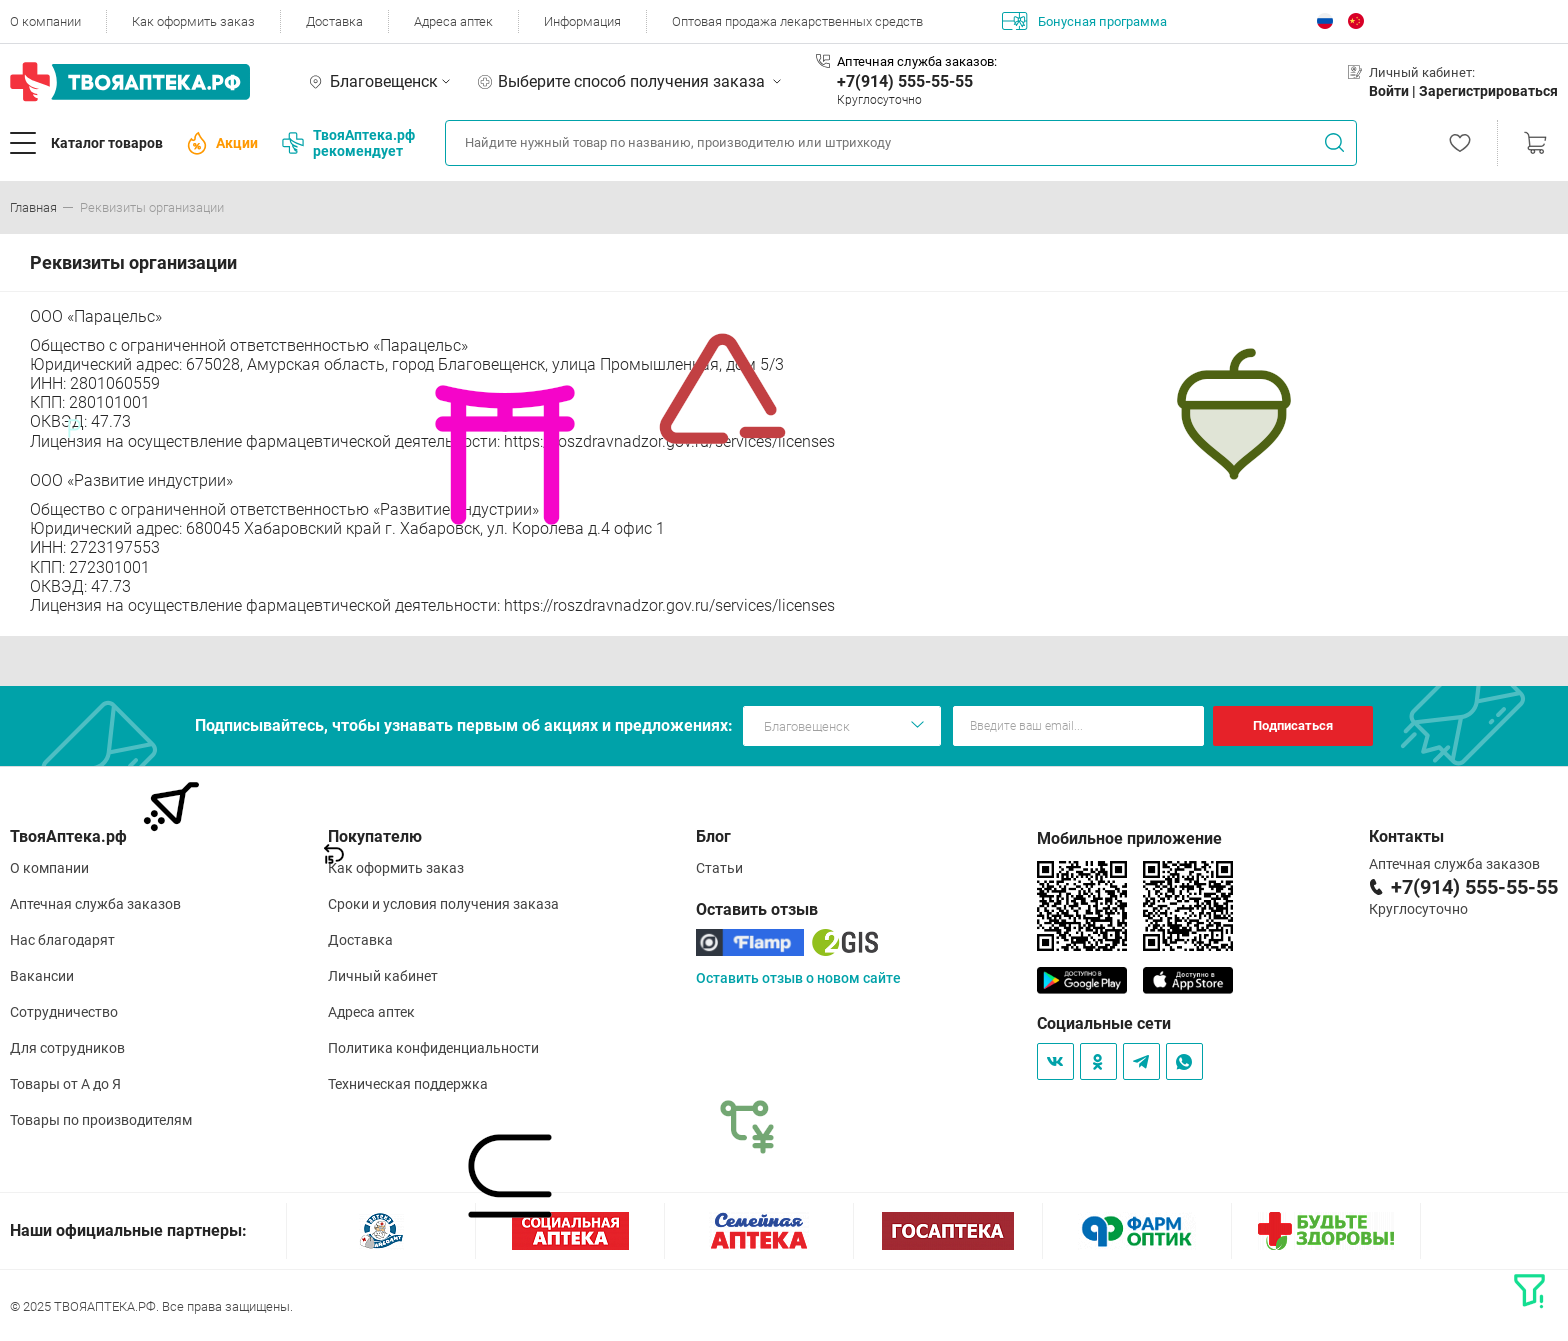 The height and width of the screenshot is (1341, 1568). I want to click on decrease priority or warning level, so click(722, 392).